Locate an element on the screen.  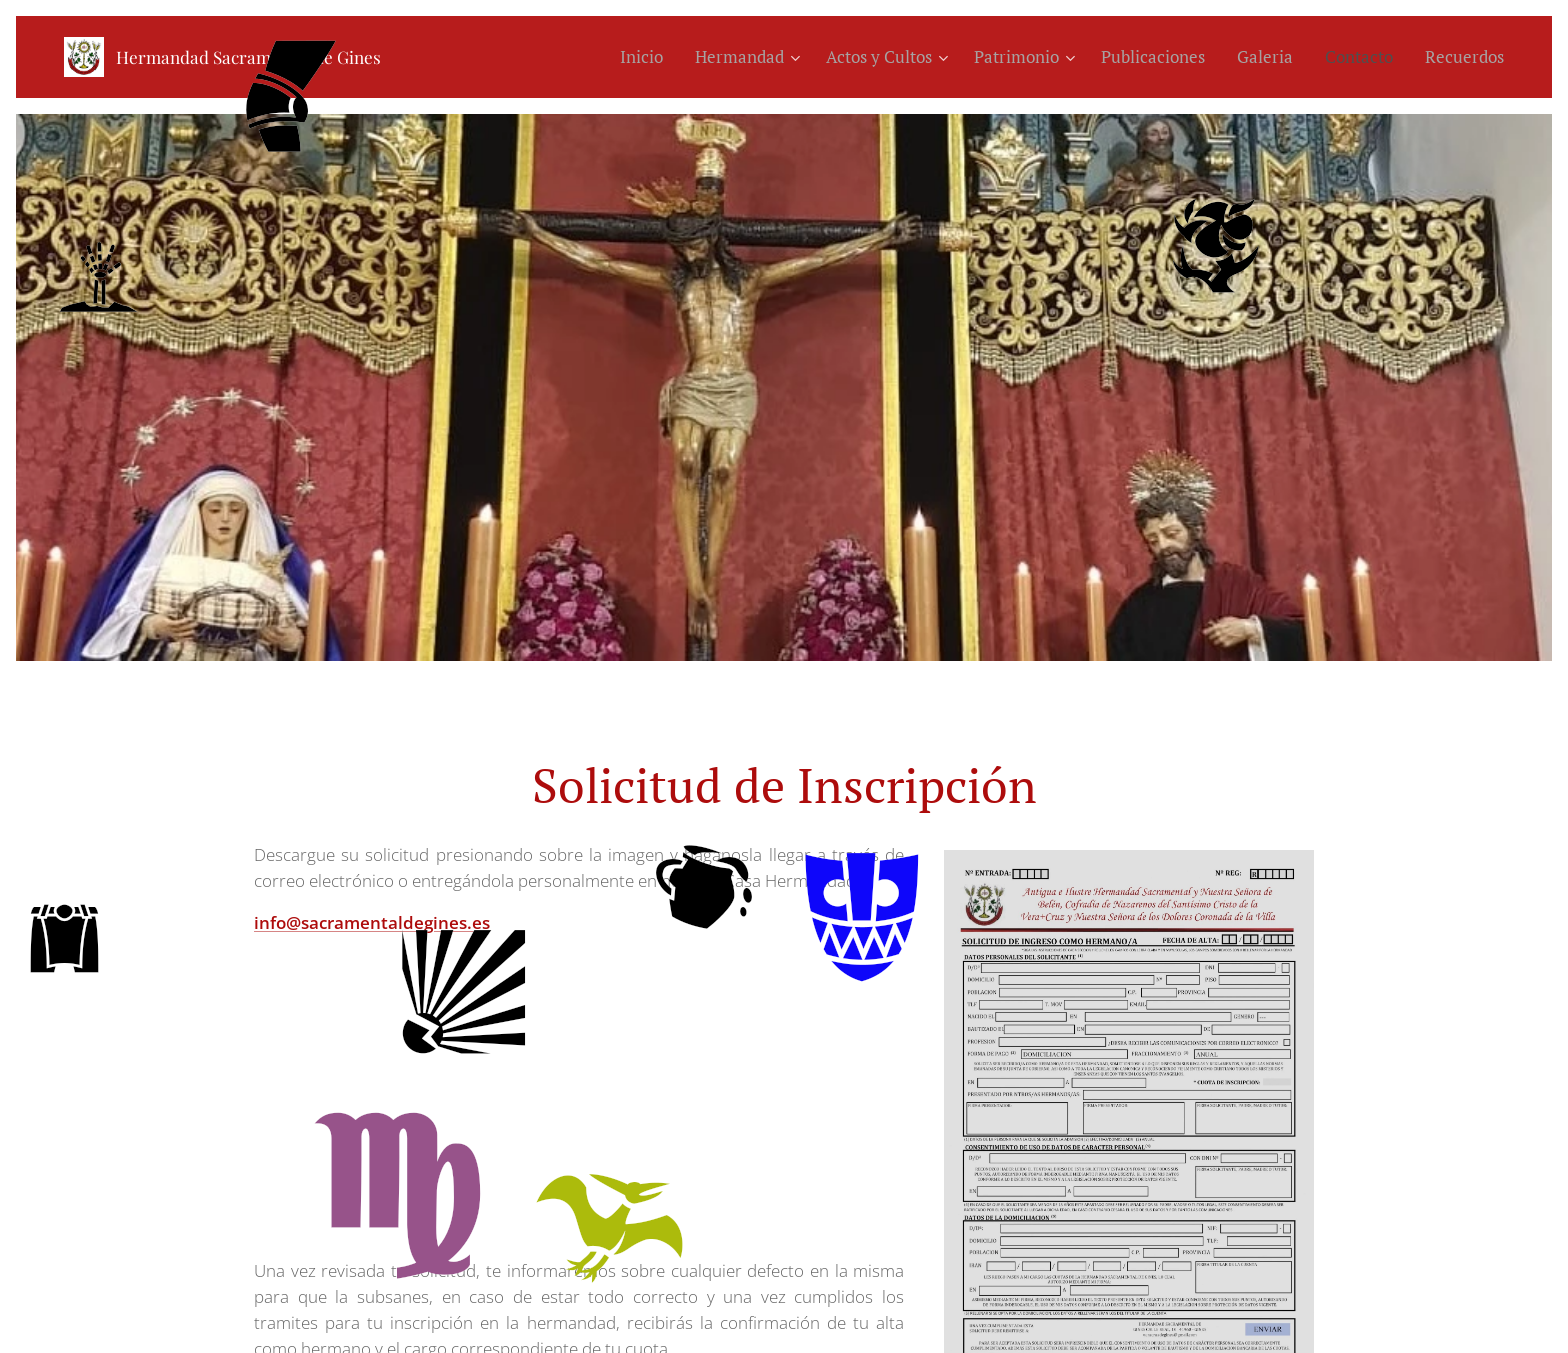
summon or raise undead units is located at coordinates (99, 273).